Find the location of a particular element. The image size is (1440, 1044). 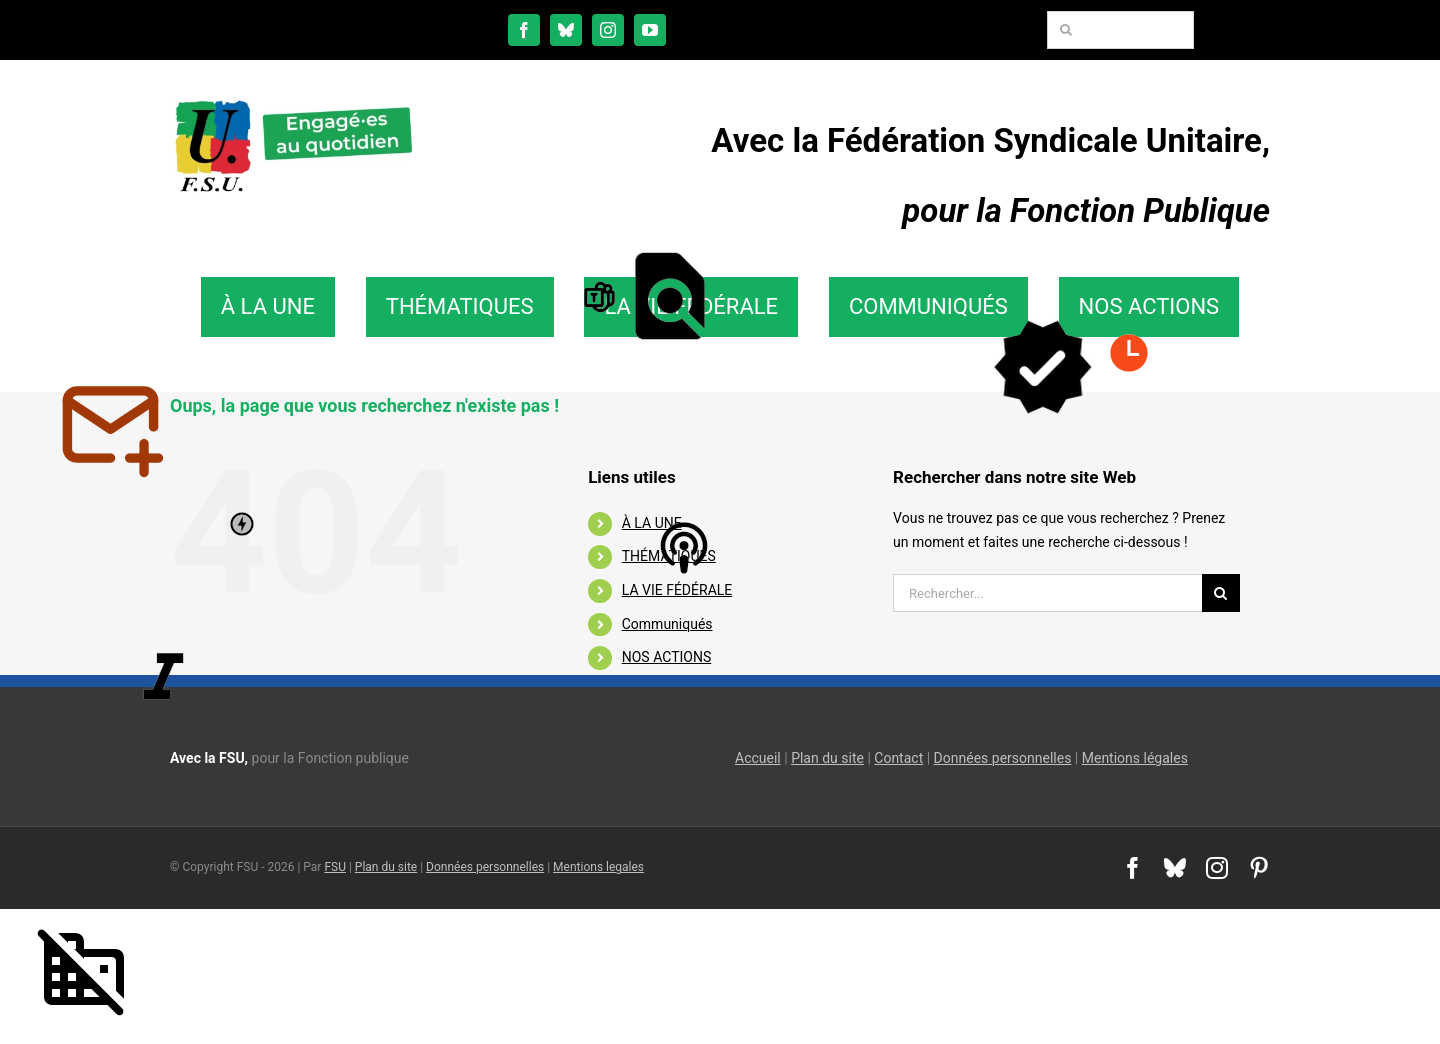

open microsoft teams is located at coordinates (599, 297).